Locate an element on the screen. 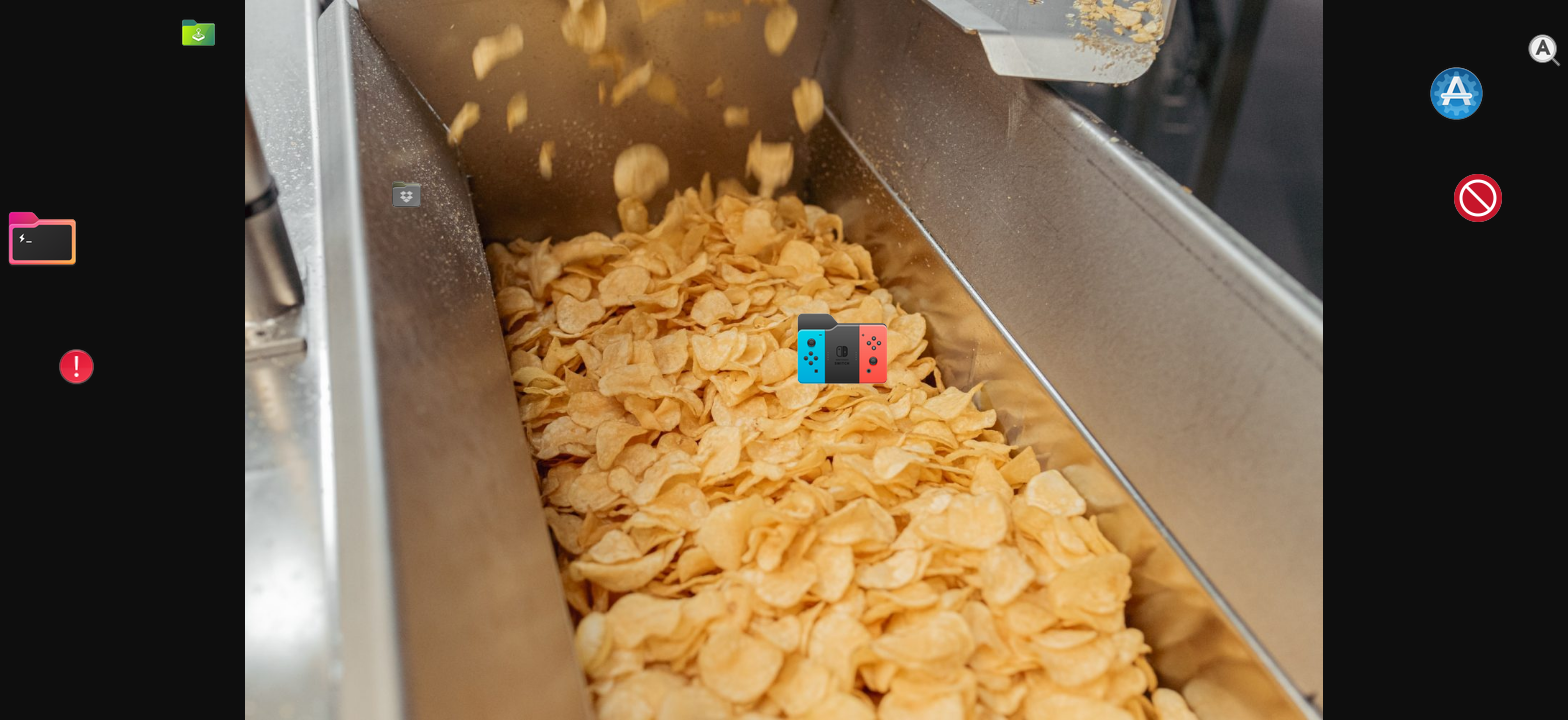 Image resolution: width=1568 pixels, height=720 pixels. report a system crash or error is located at coordinates (76, 366).